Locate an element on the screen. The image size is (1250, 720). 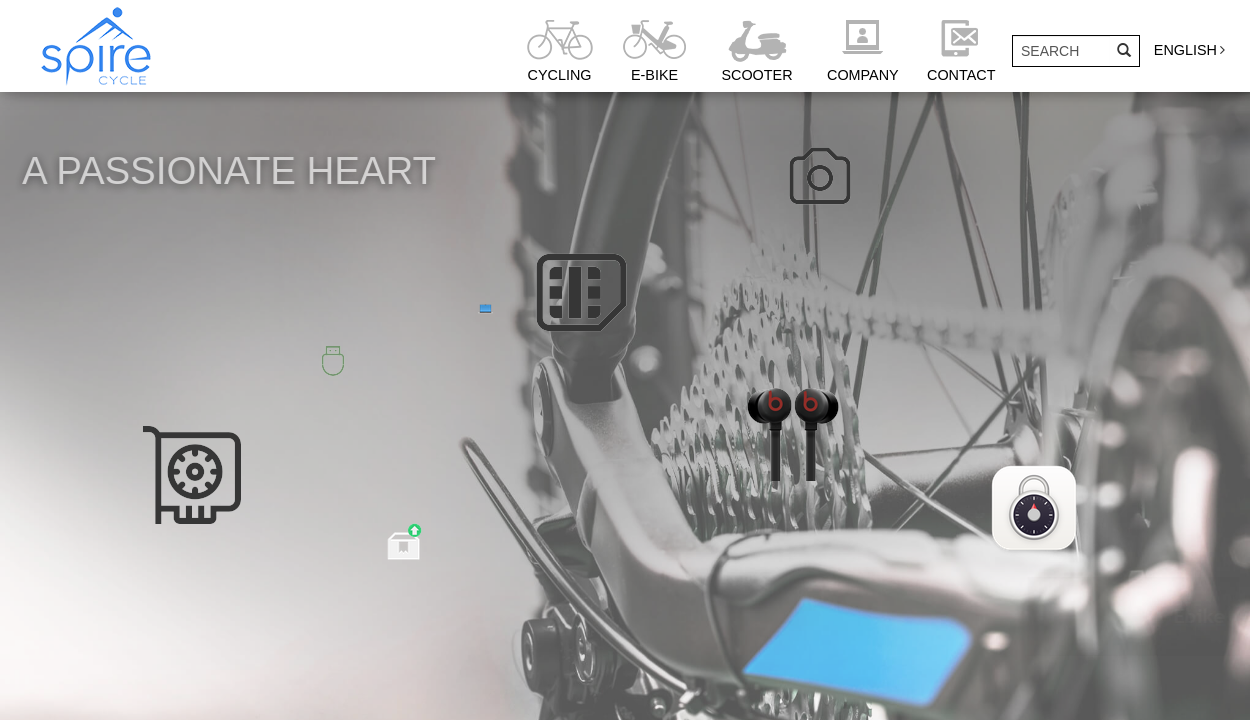
open the camera app is located at coordinates (820, 178).